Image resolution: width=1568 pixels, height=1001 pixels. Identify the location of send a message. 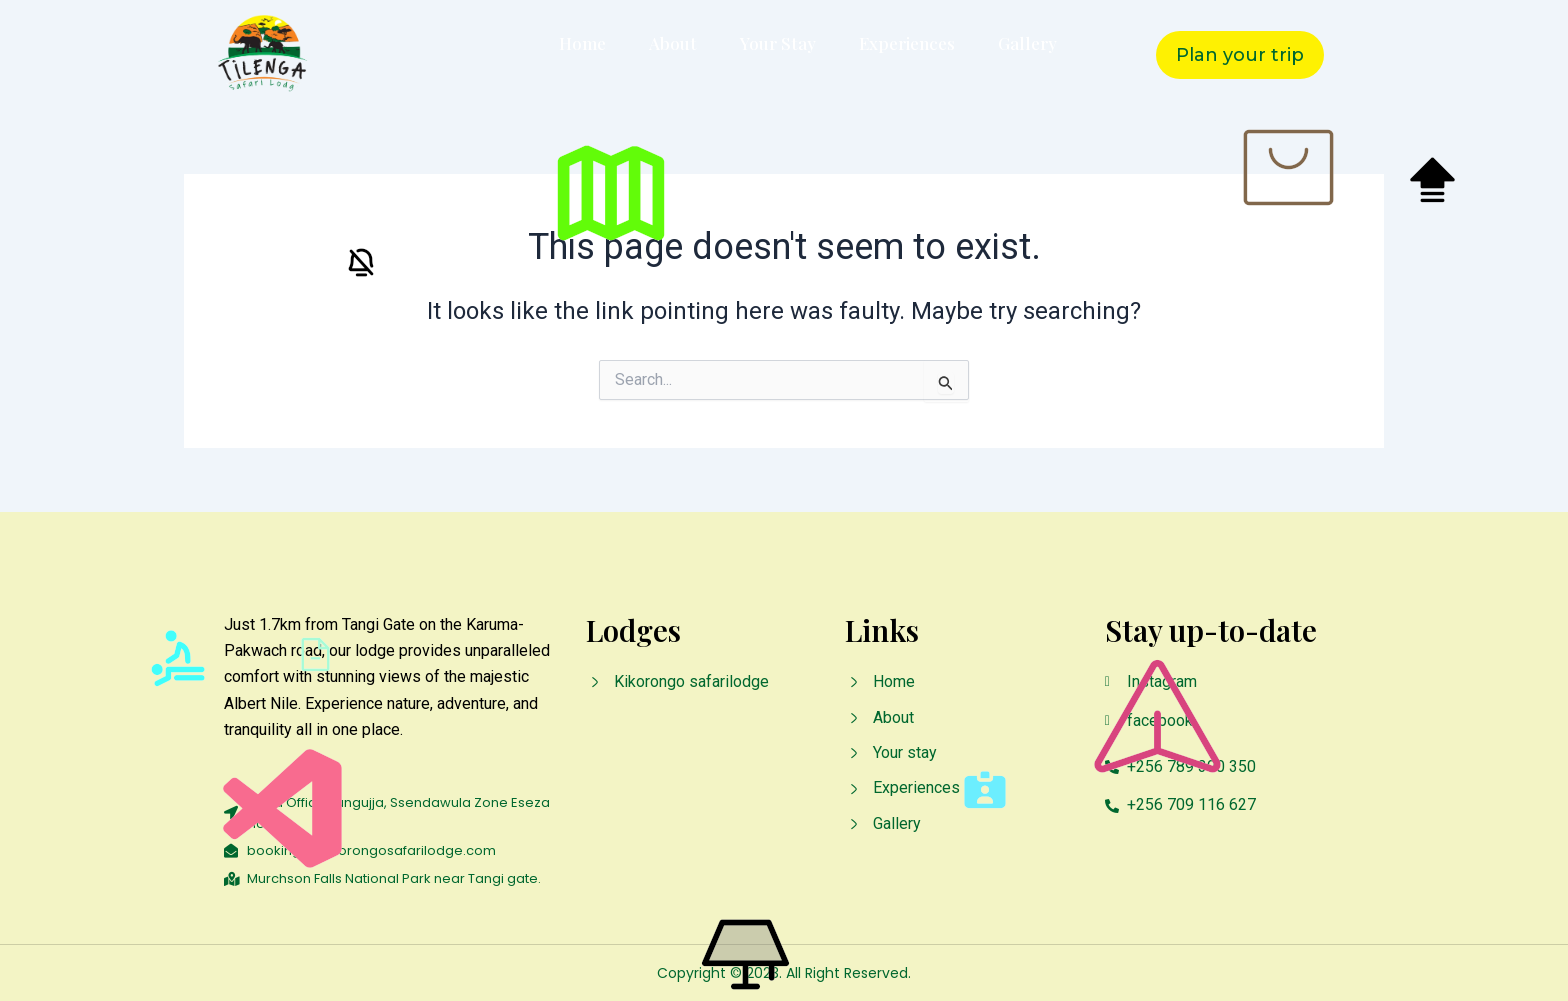
(1157, 718).